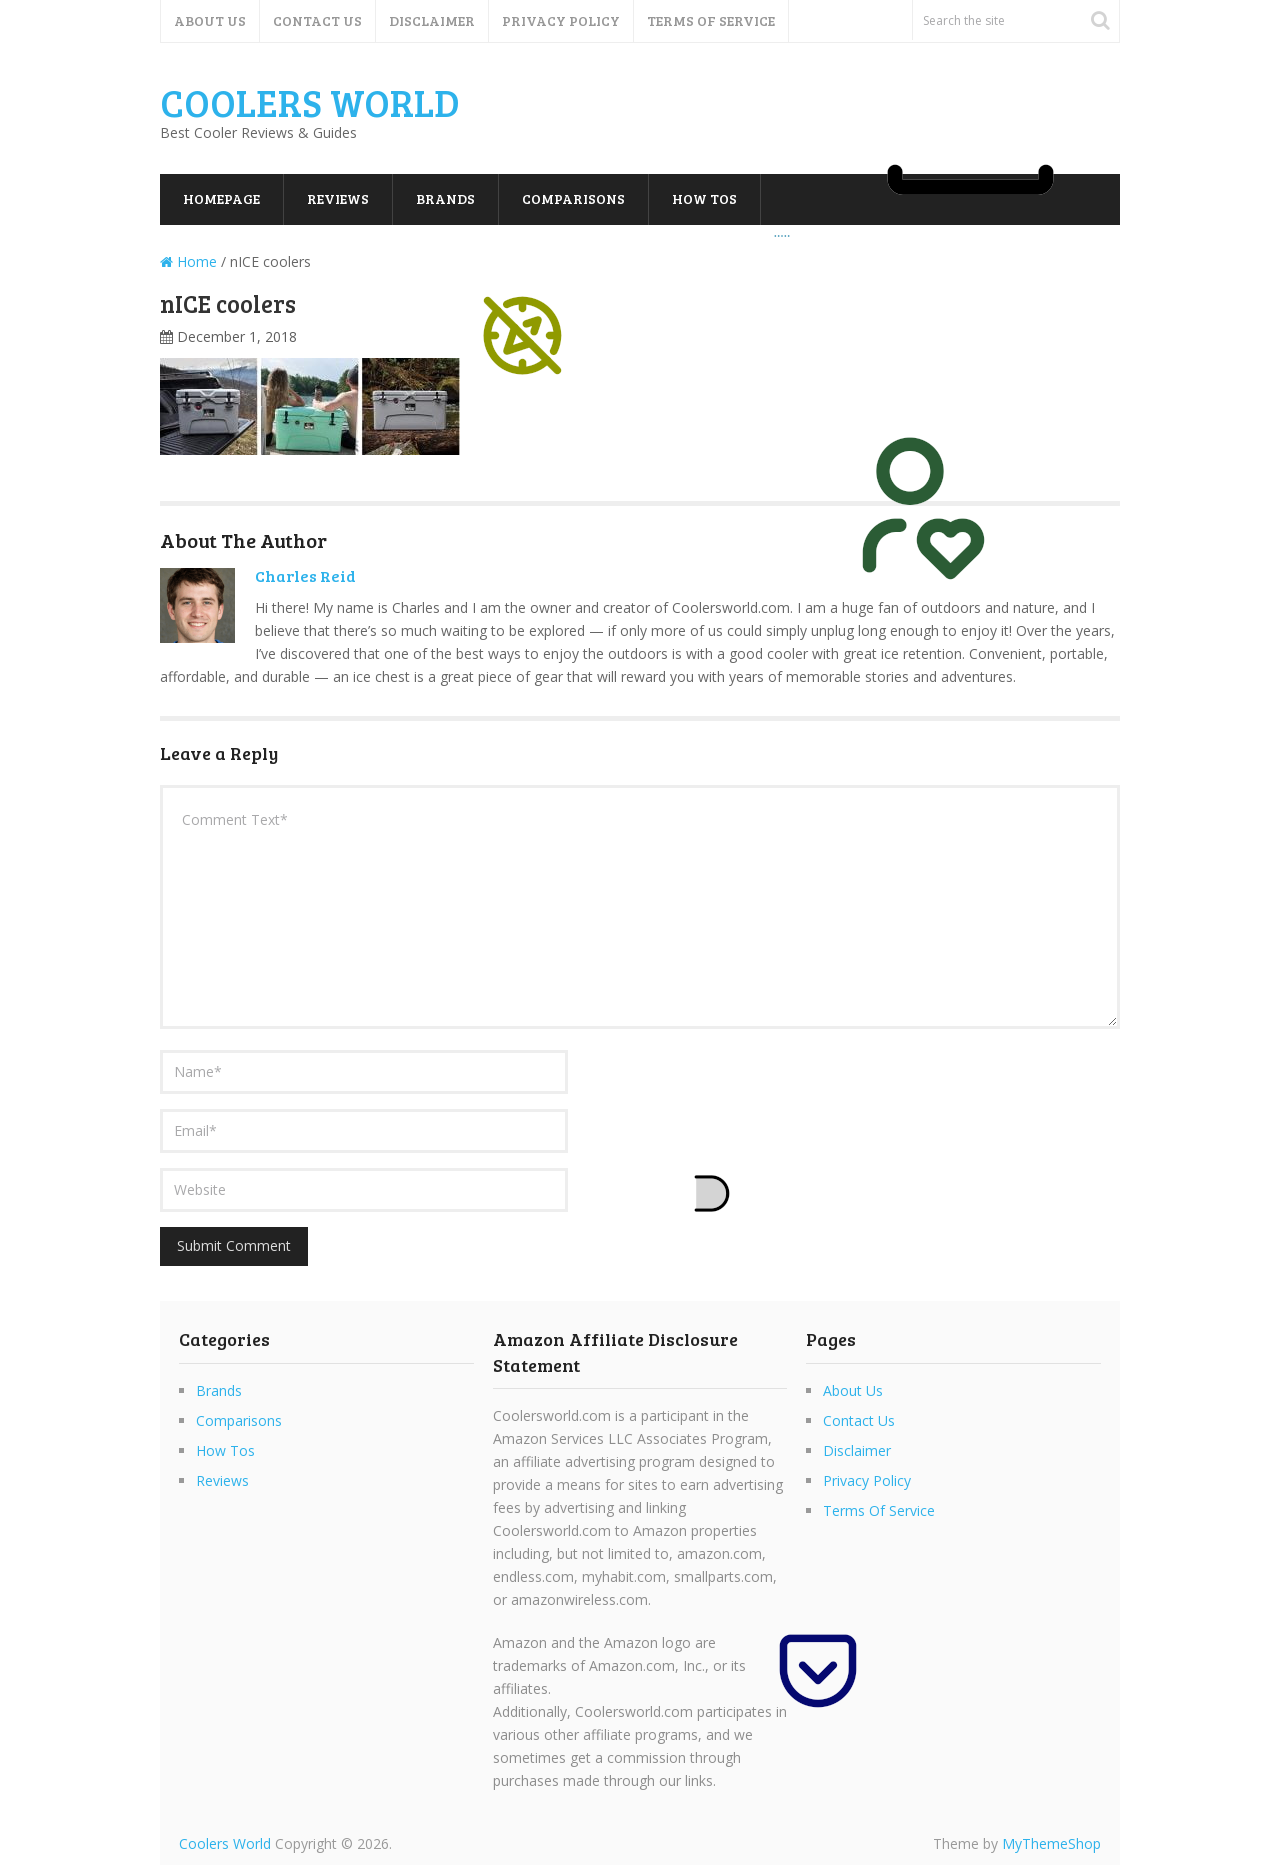 This screenshot has width=1280, height=1865. Describe the element at coordinates (782, 236) in the screenshot. I see `indicates a divider or separator between content sections` at that location.